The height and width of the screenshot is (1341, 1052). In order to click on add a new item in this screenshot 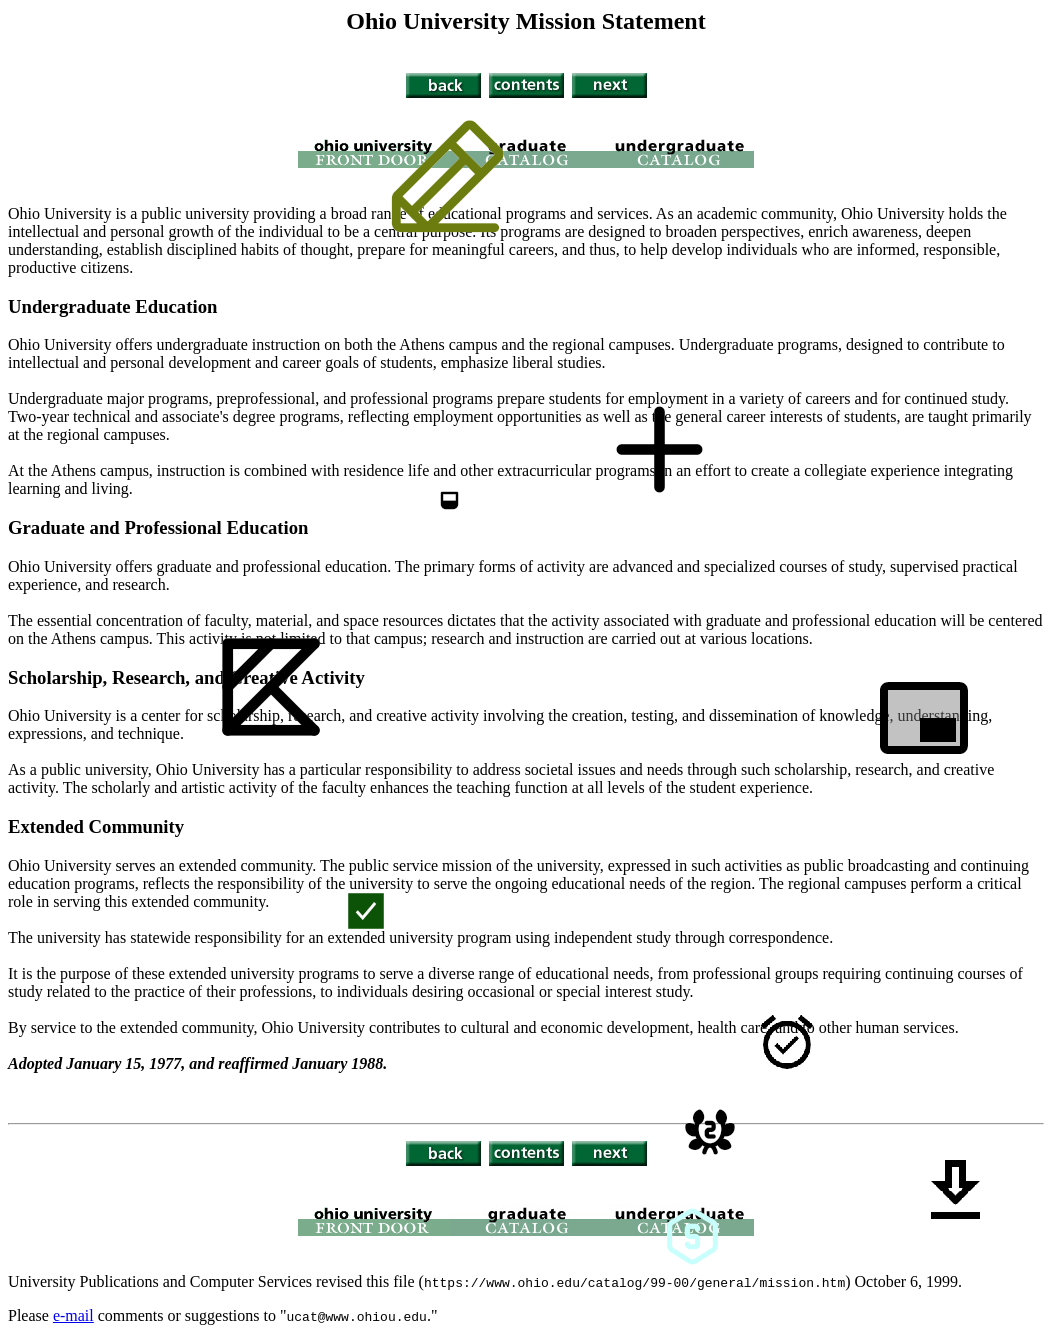, I will do `click(659, 449)`.